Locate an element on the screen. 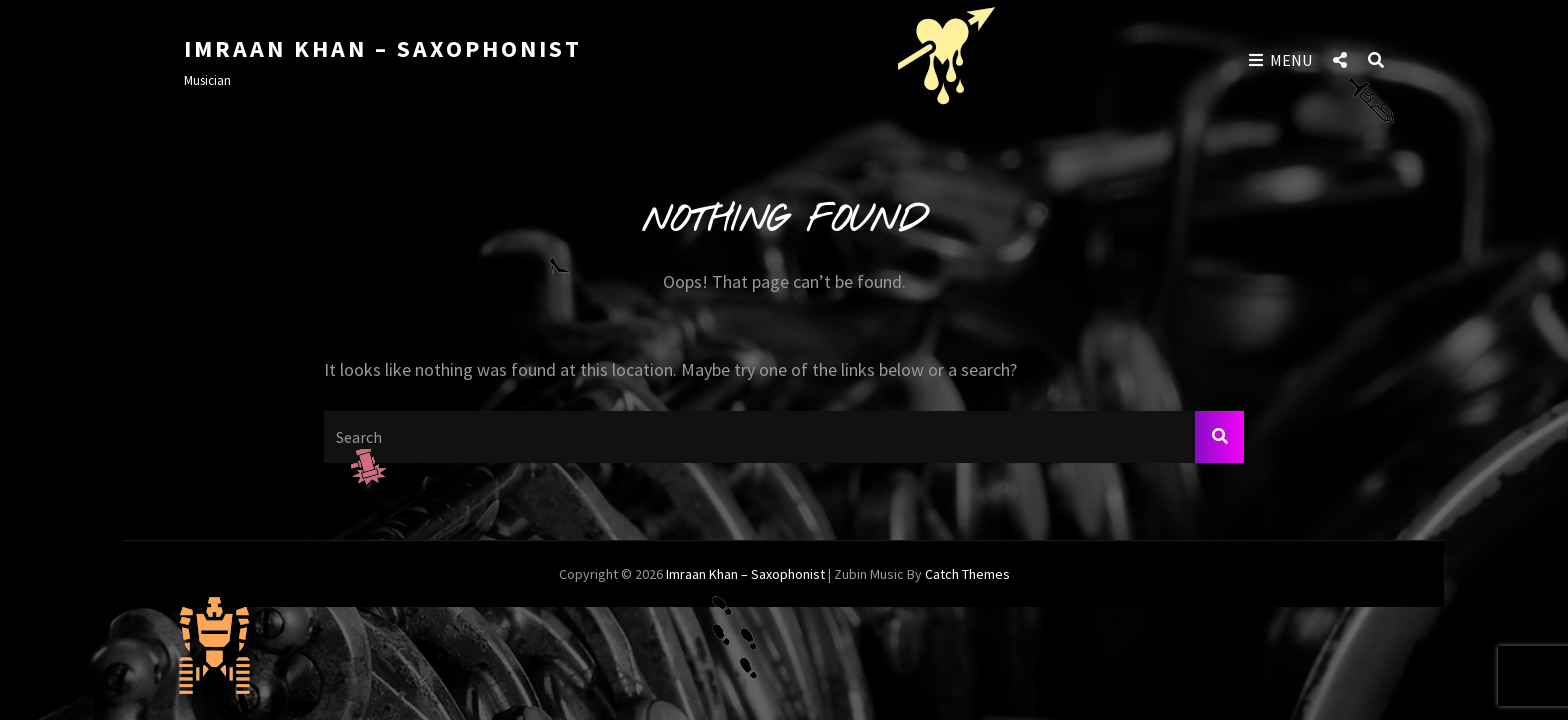  browse women's footwear category is located at coordinates (559, 265).